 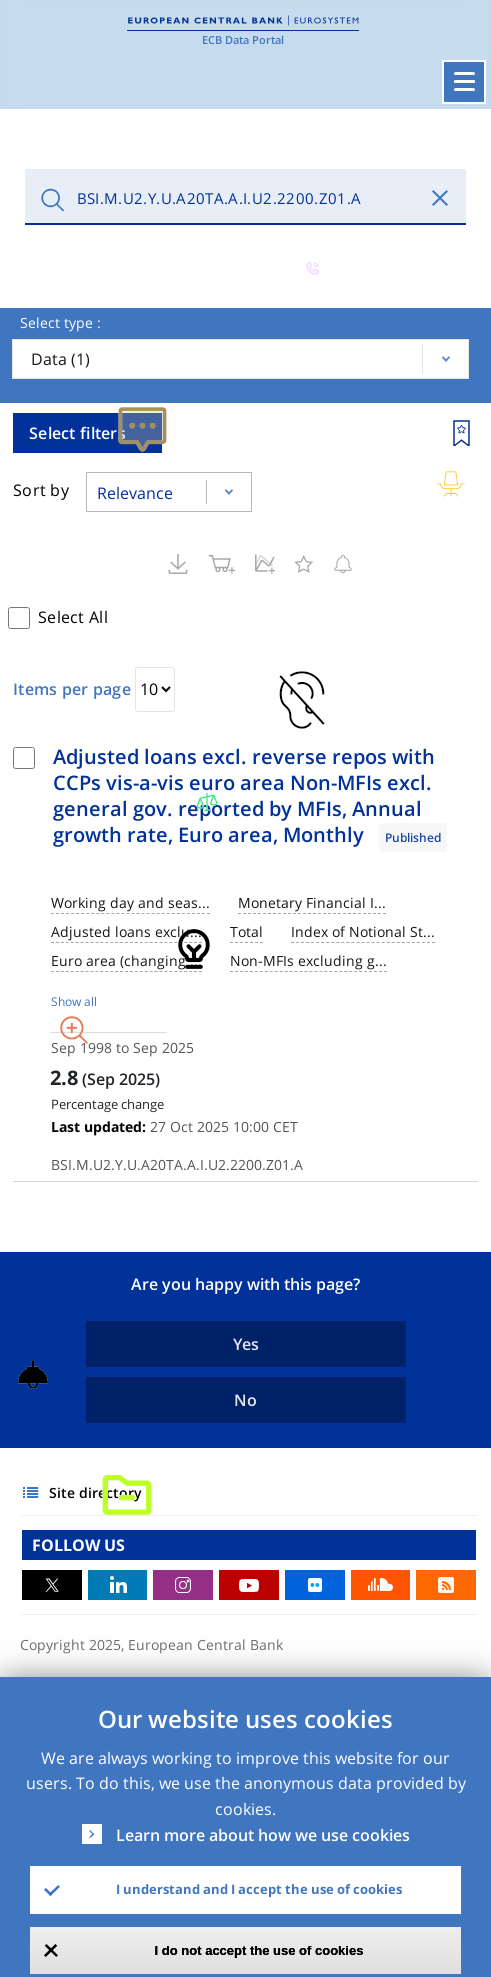 What do you see at coordinates (33, 1376) in the screenshot?
I see `toggle pendant lamp on or off` at bounding box center [33, 1376].